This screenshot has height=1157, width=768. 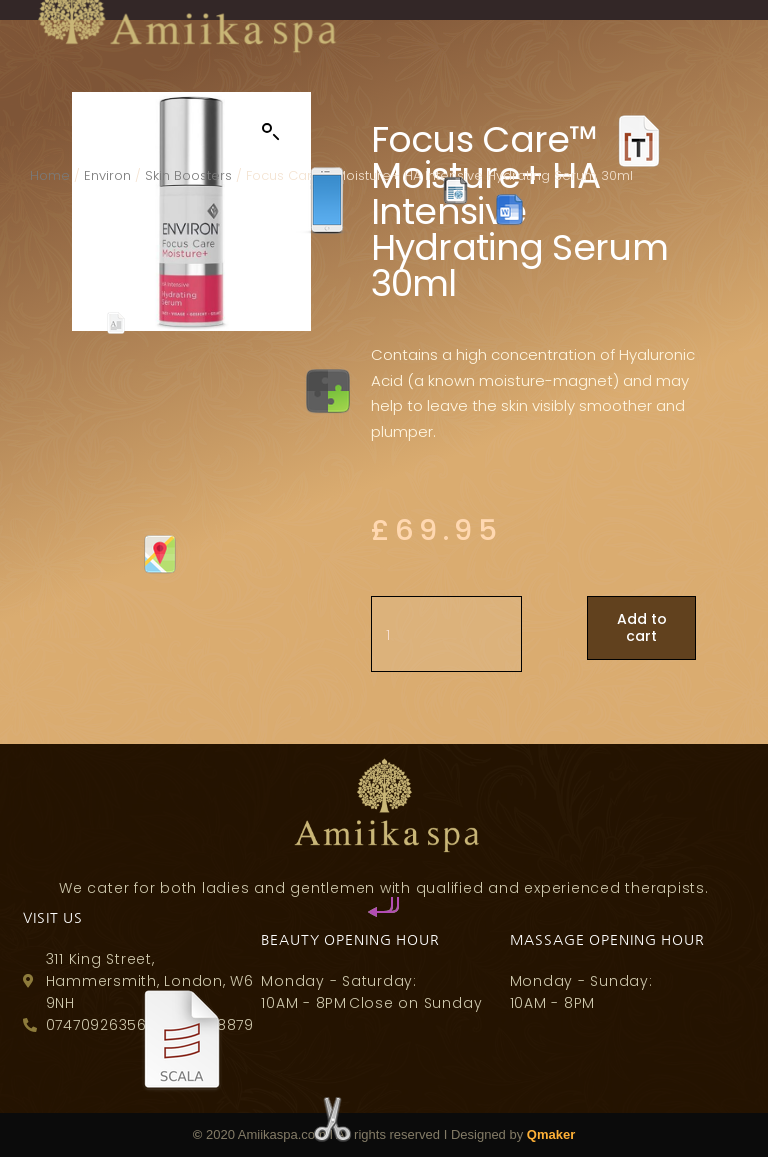 I want to click on a toml configuration file, so click(x=639, y=141).